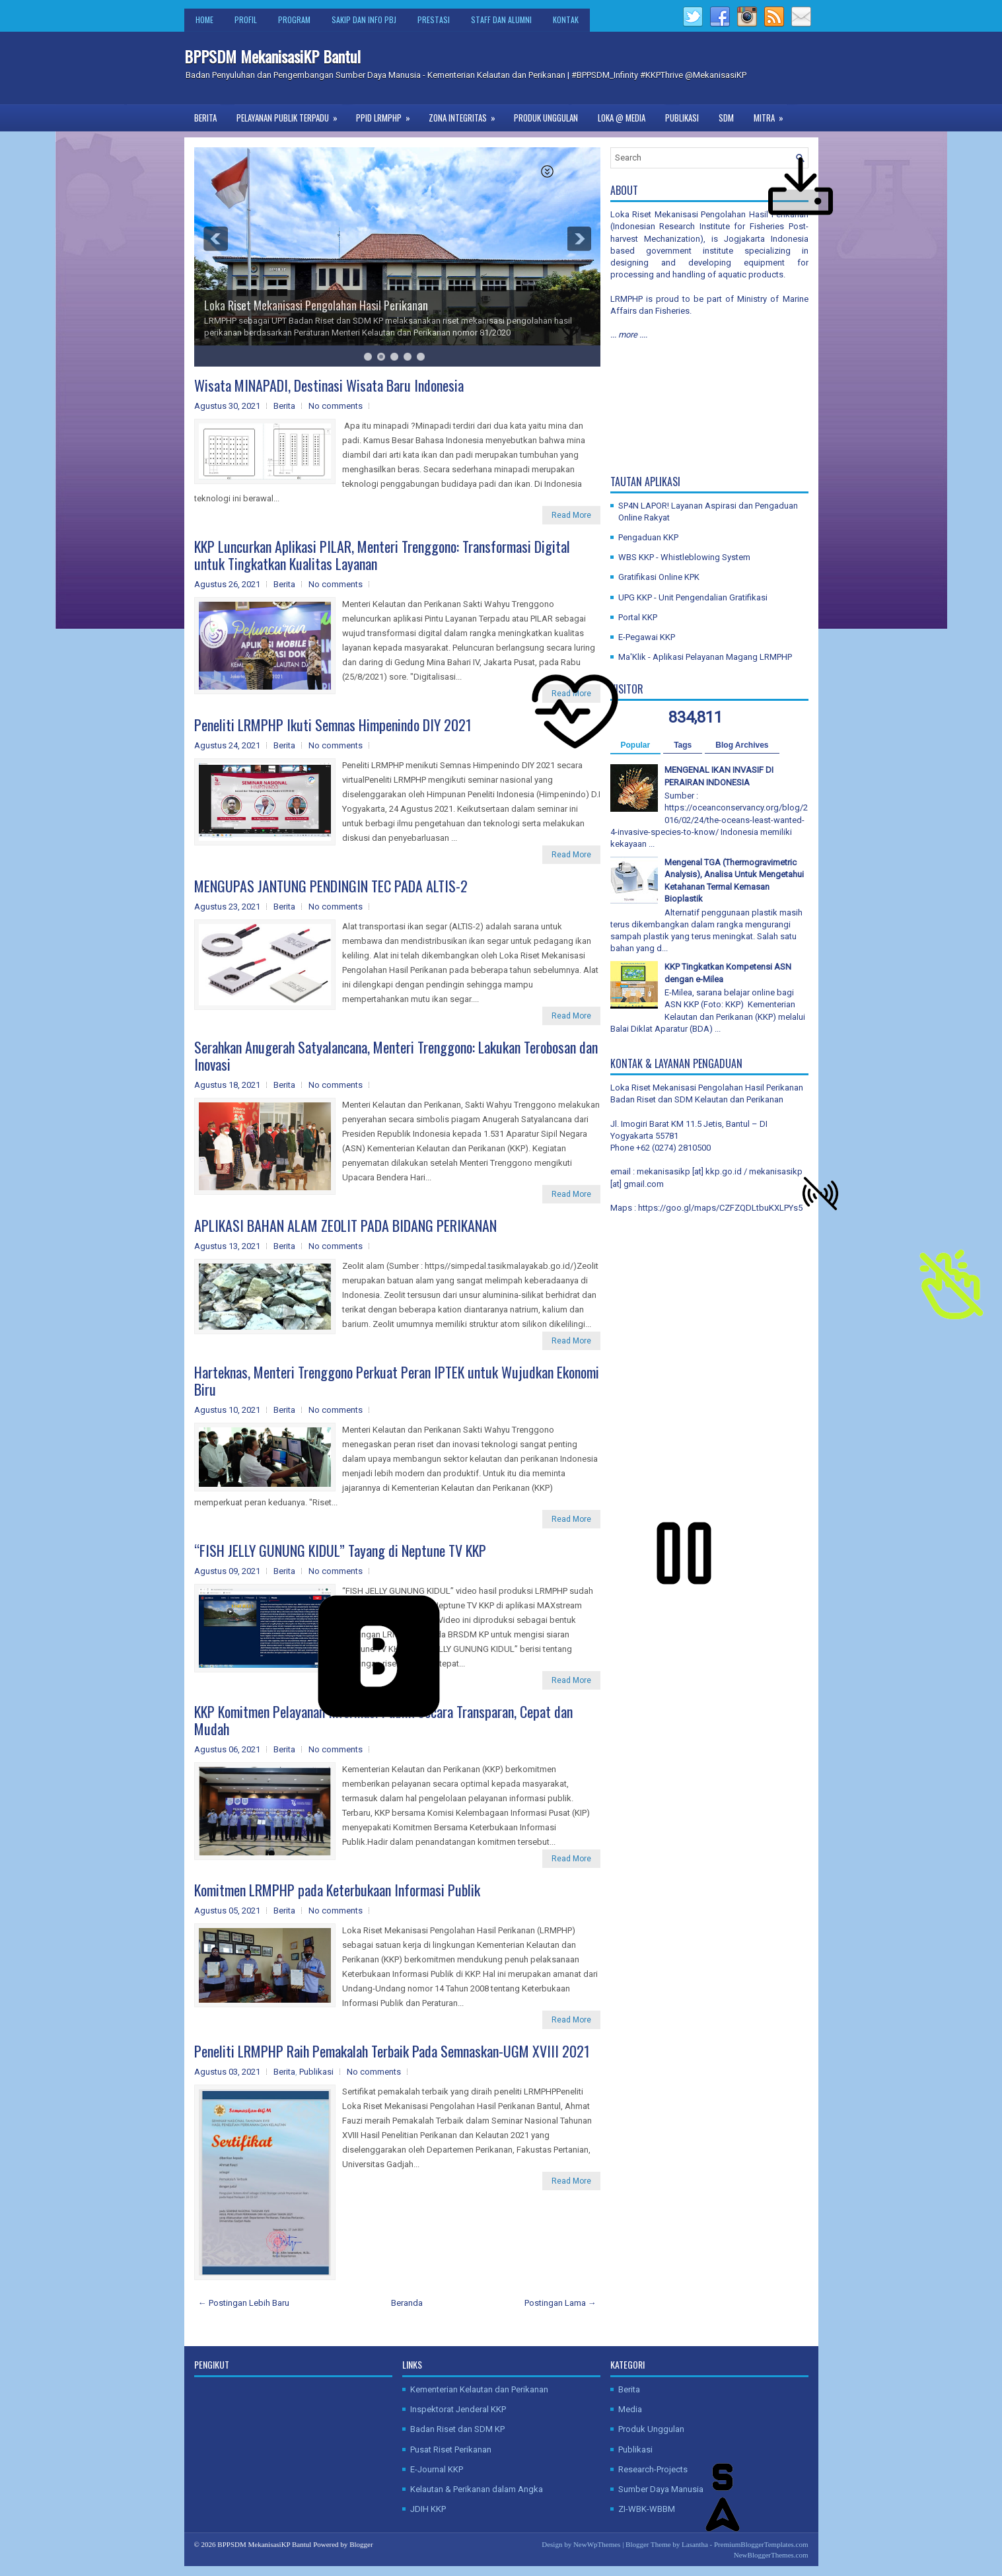 The image size is (1002, 2576). I want to click on download a file to your device, so click(801, 190).